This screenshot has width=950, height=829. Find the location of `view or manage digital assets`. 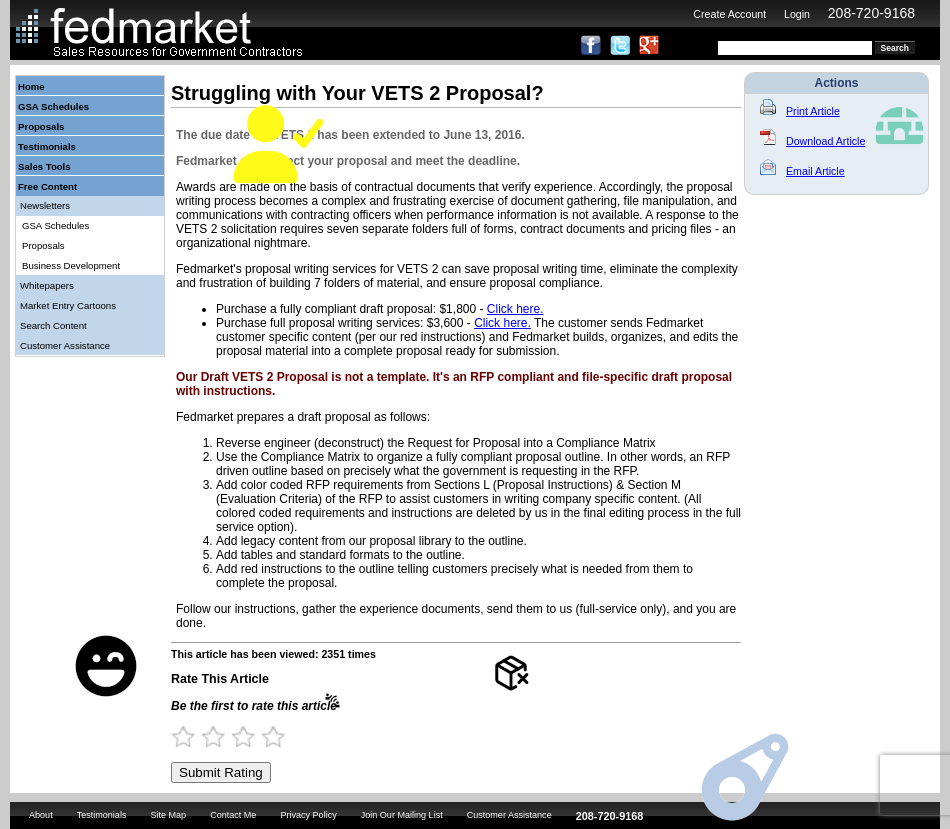

view or manage digital assets is located at coordinates (745, 777).